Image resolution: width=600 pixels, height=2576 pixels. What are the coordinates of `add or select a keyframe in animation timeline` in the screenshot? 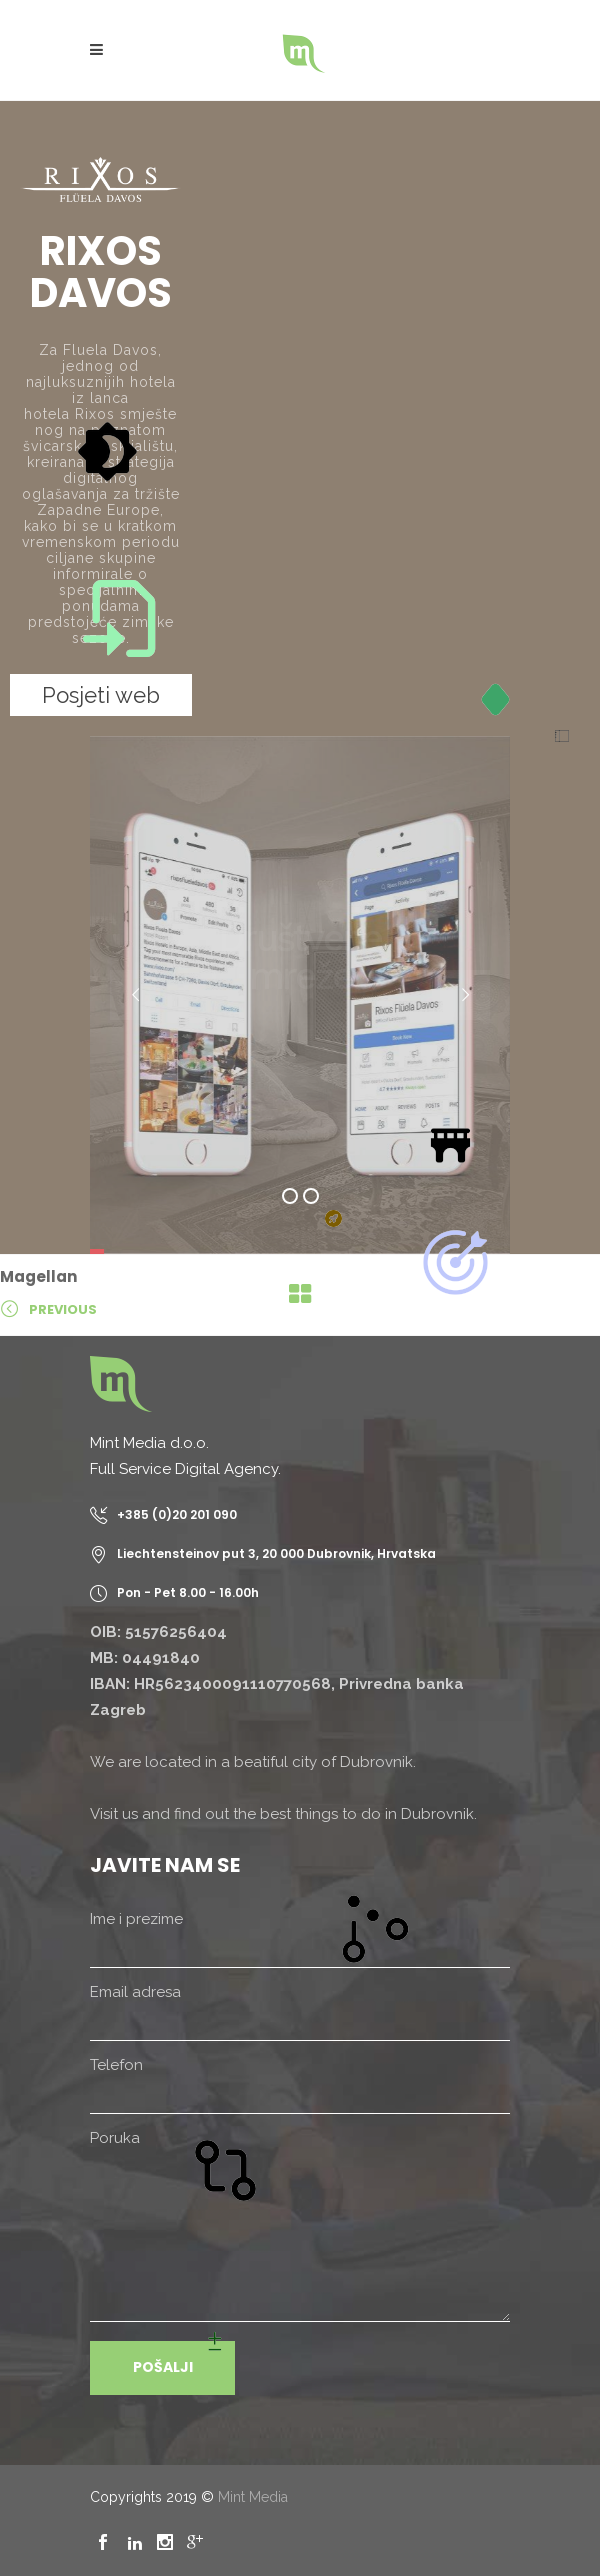 It's located at (495, 699).